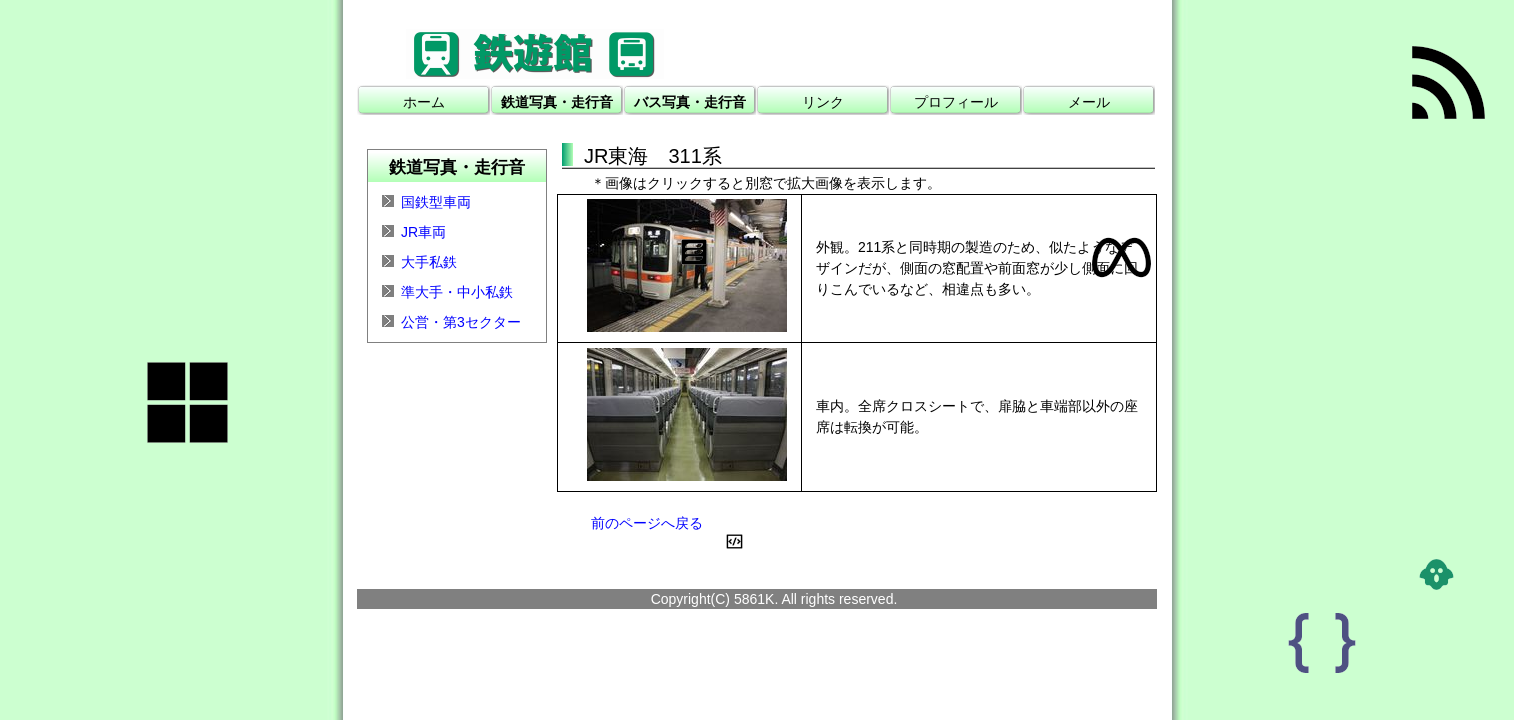 This screenshot has height=720, width=1514. What do you see at coordinates (694, 252) in the screenshot?
I see `jxl image format logo` at bounding box center [694, 252].